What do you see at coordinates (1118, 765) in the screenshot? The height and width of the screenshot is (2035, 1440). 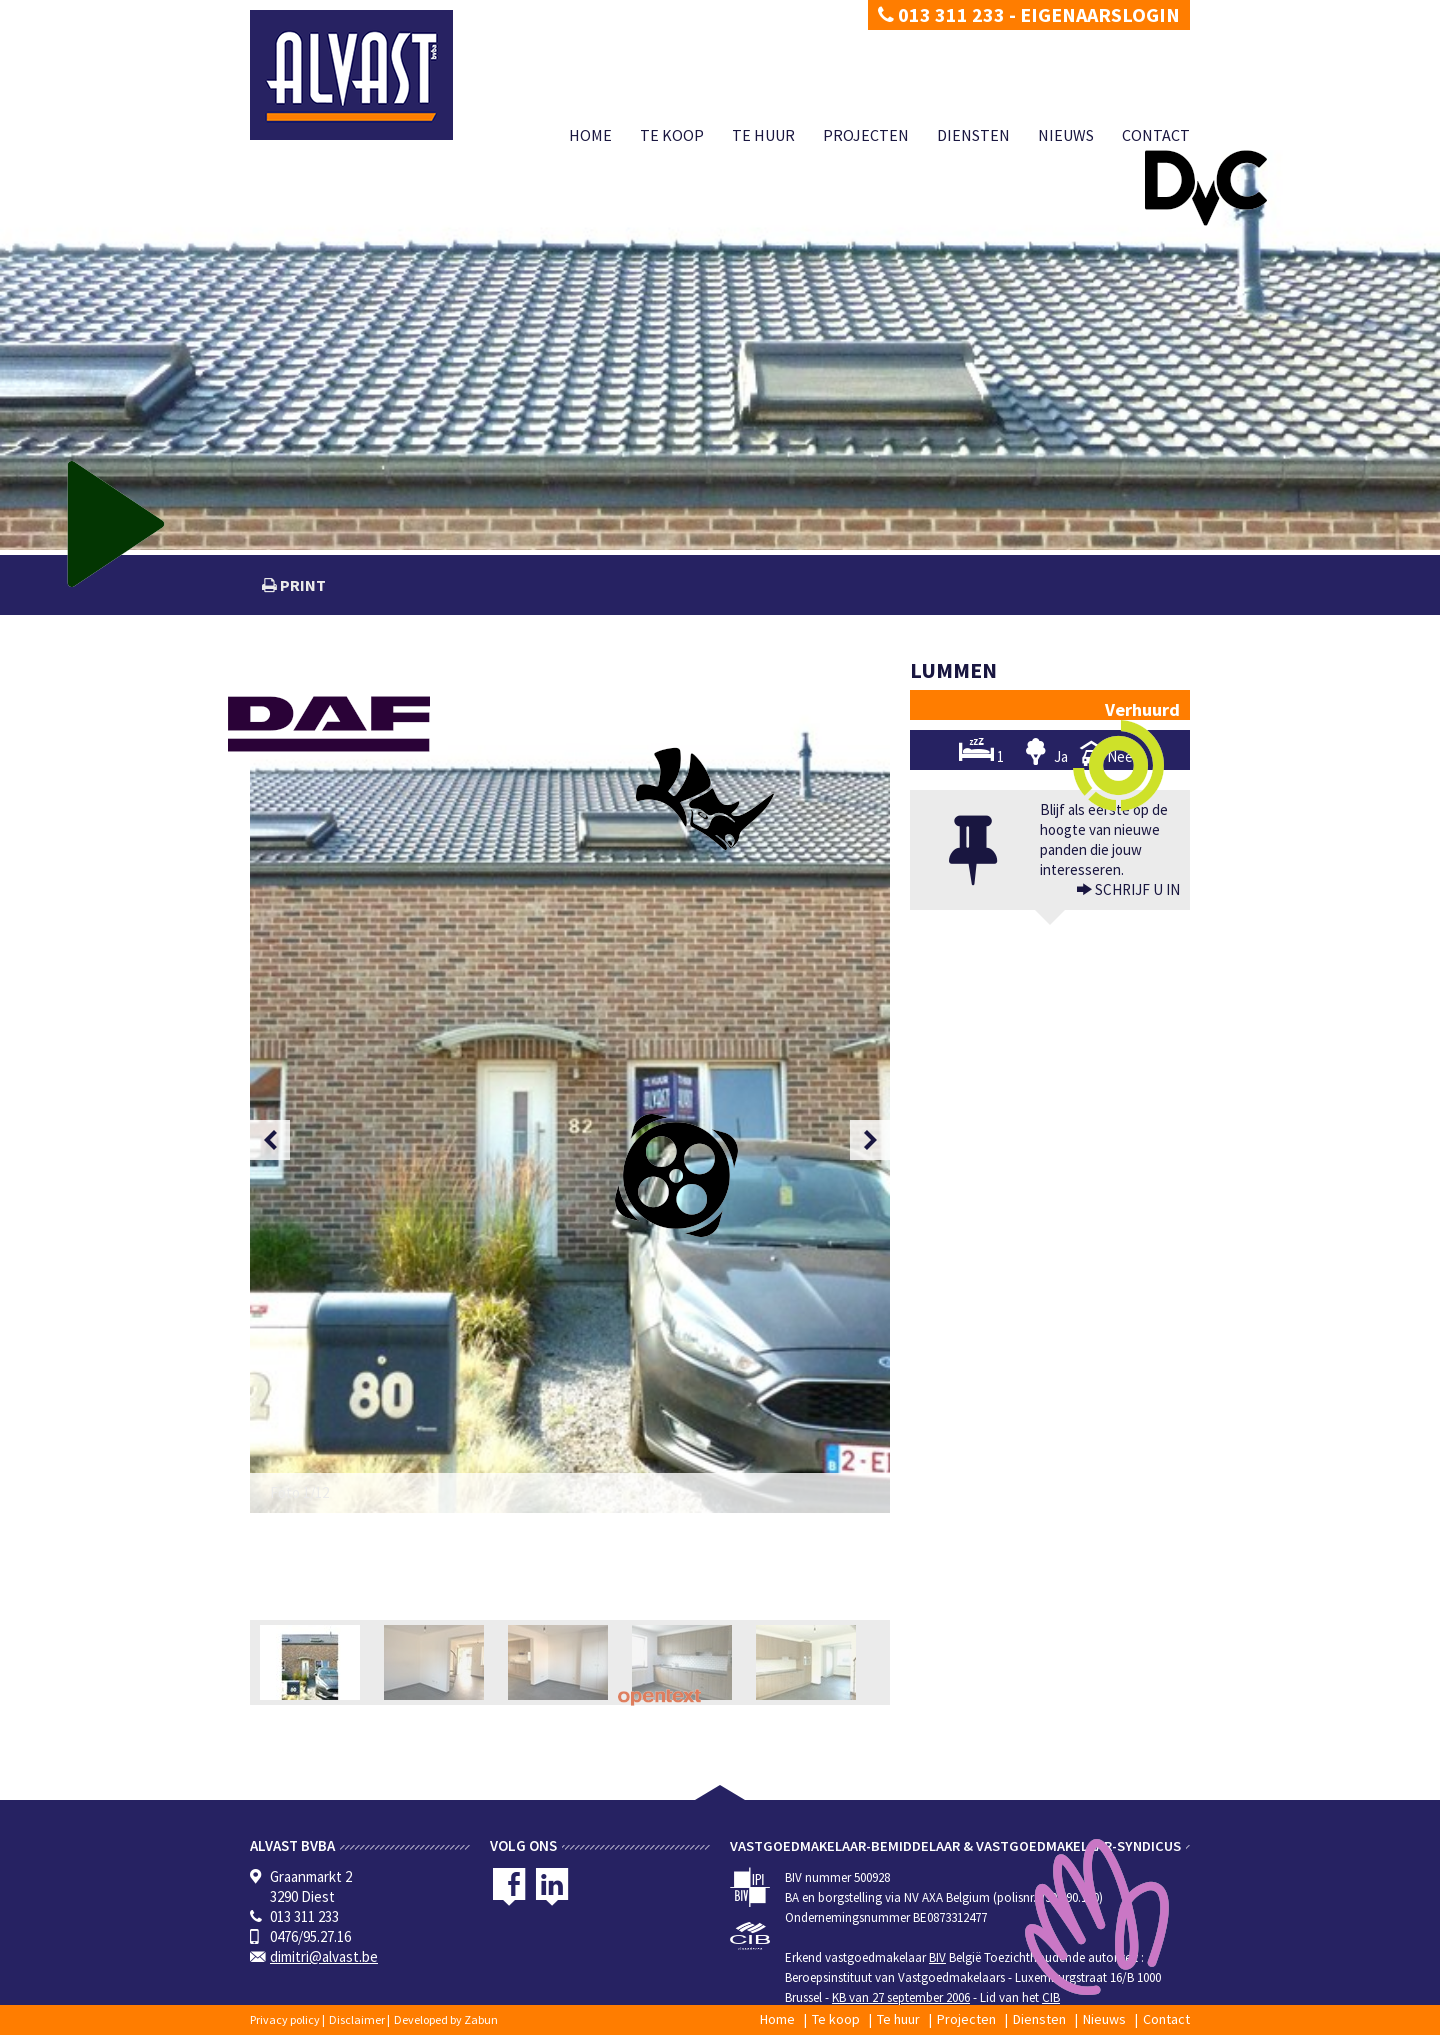 I see `turborepo logo - a build system for JavaScript and TypeScript codebases` at bounding box center [1118, 765].